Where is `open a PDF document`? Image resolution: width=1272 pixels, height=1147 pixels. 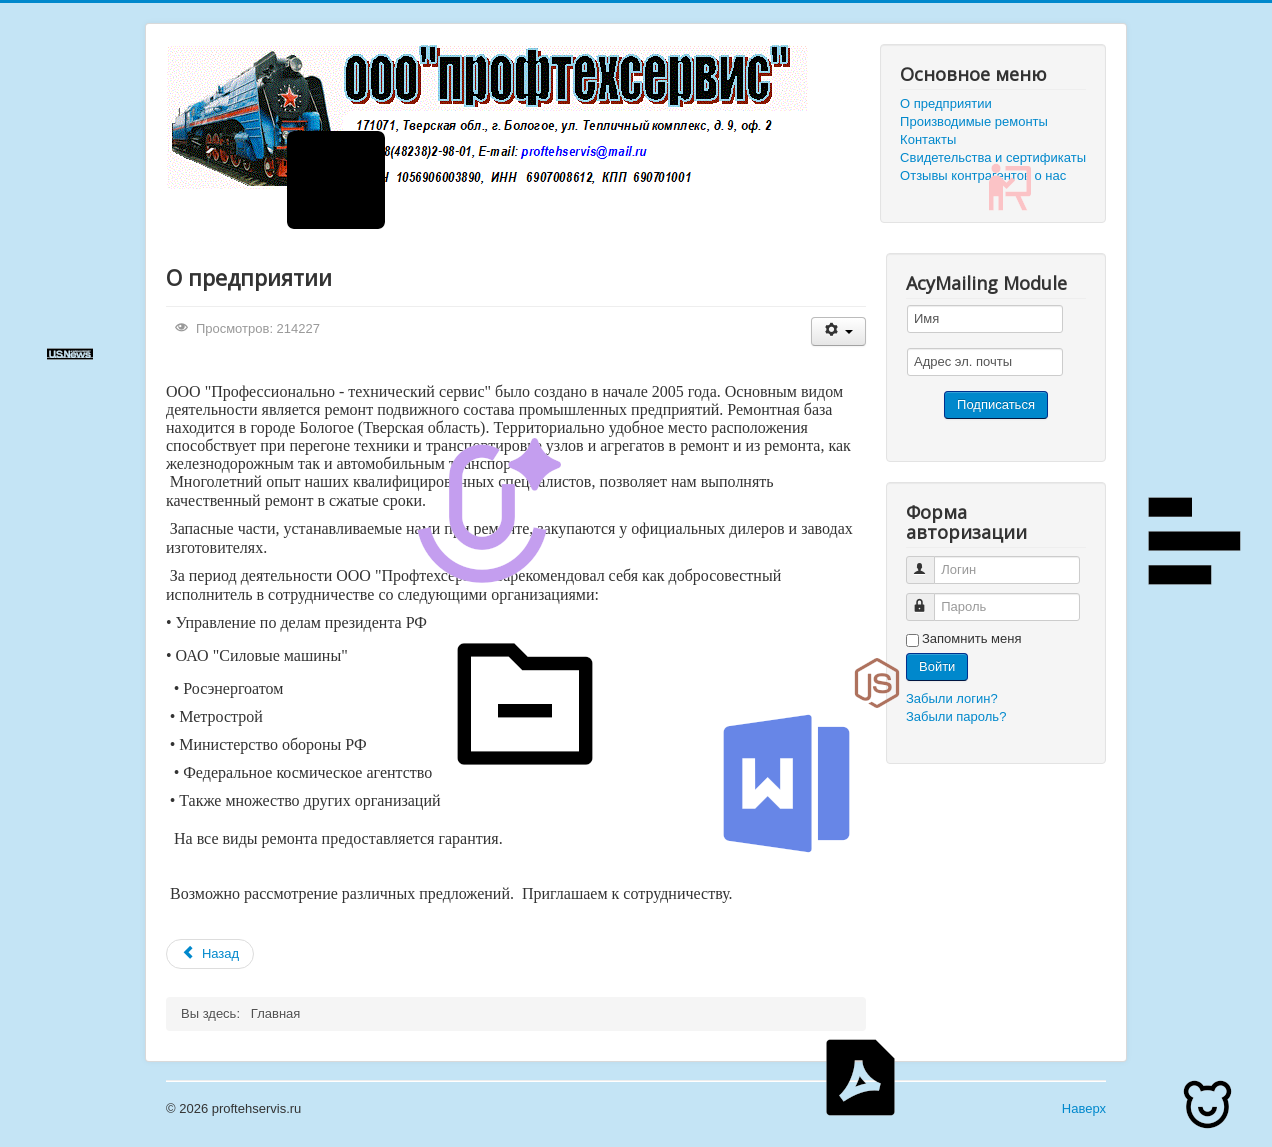 open a PDF document is located at coordinates (860, 1077).